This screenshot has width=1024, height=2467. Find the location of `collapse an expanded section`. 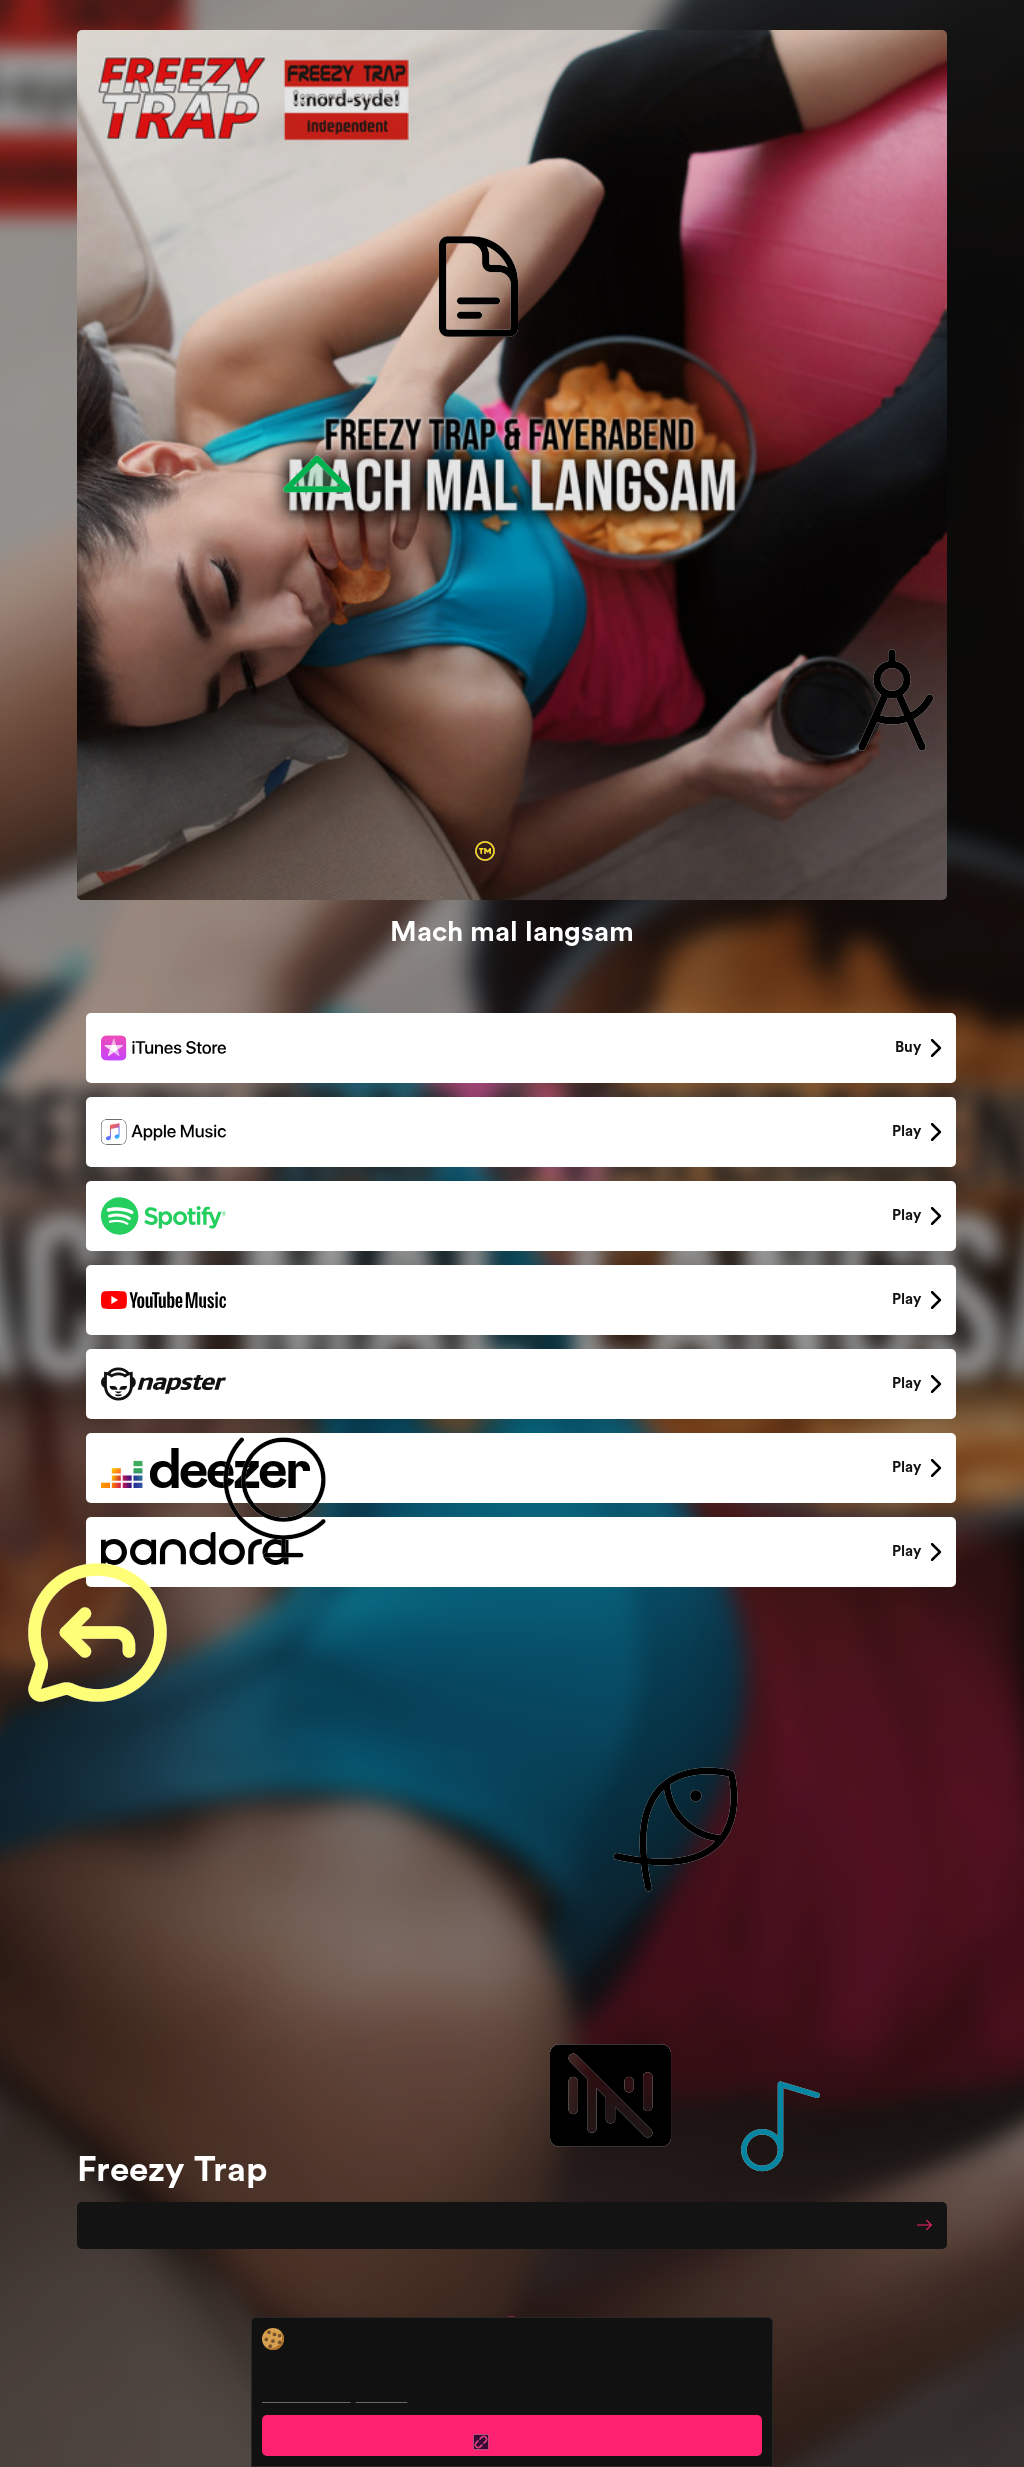

collapse an expanded section is located at coordinates (317, 477).